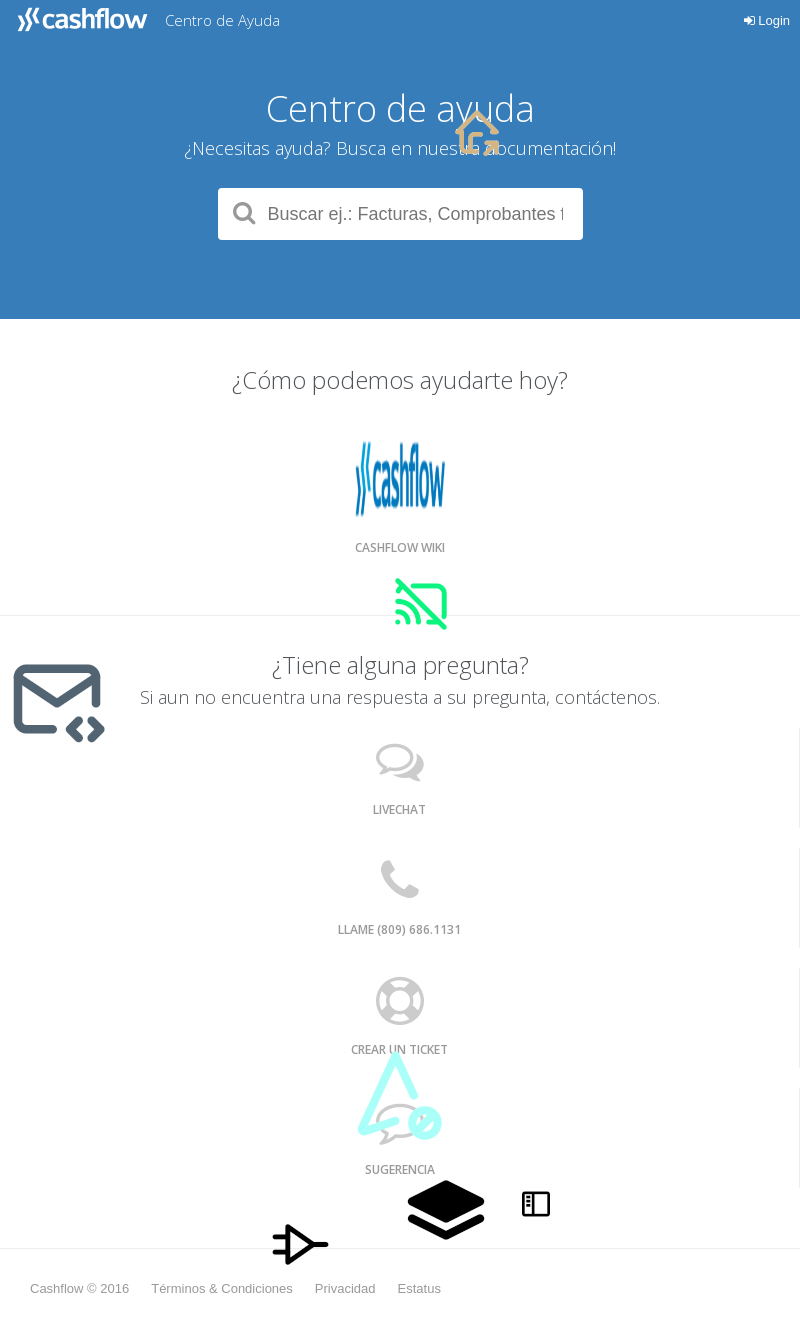  I want to click on show sidebar navigation panel, so click(536, 1204).